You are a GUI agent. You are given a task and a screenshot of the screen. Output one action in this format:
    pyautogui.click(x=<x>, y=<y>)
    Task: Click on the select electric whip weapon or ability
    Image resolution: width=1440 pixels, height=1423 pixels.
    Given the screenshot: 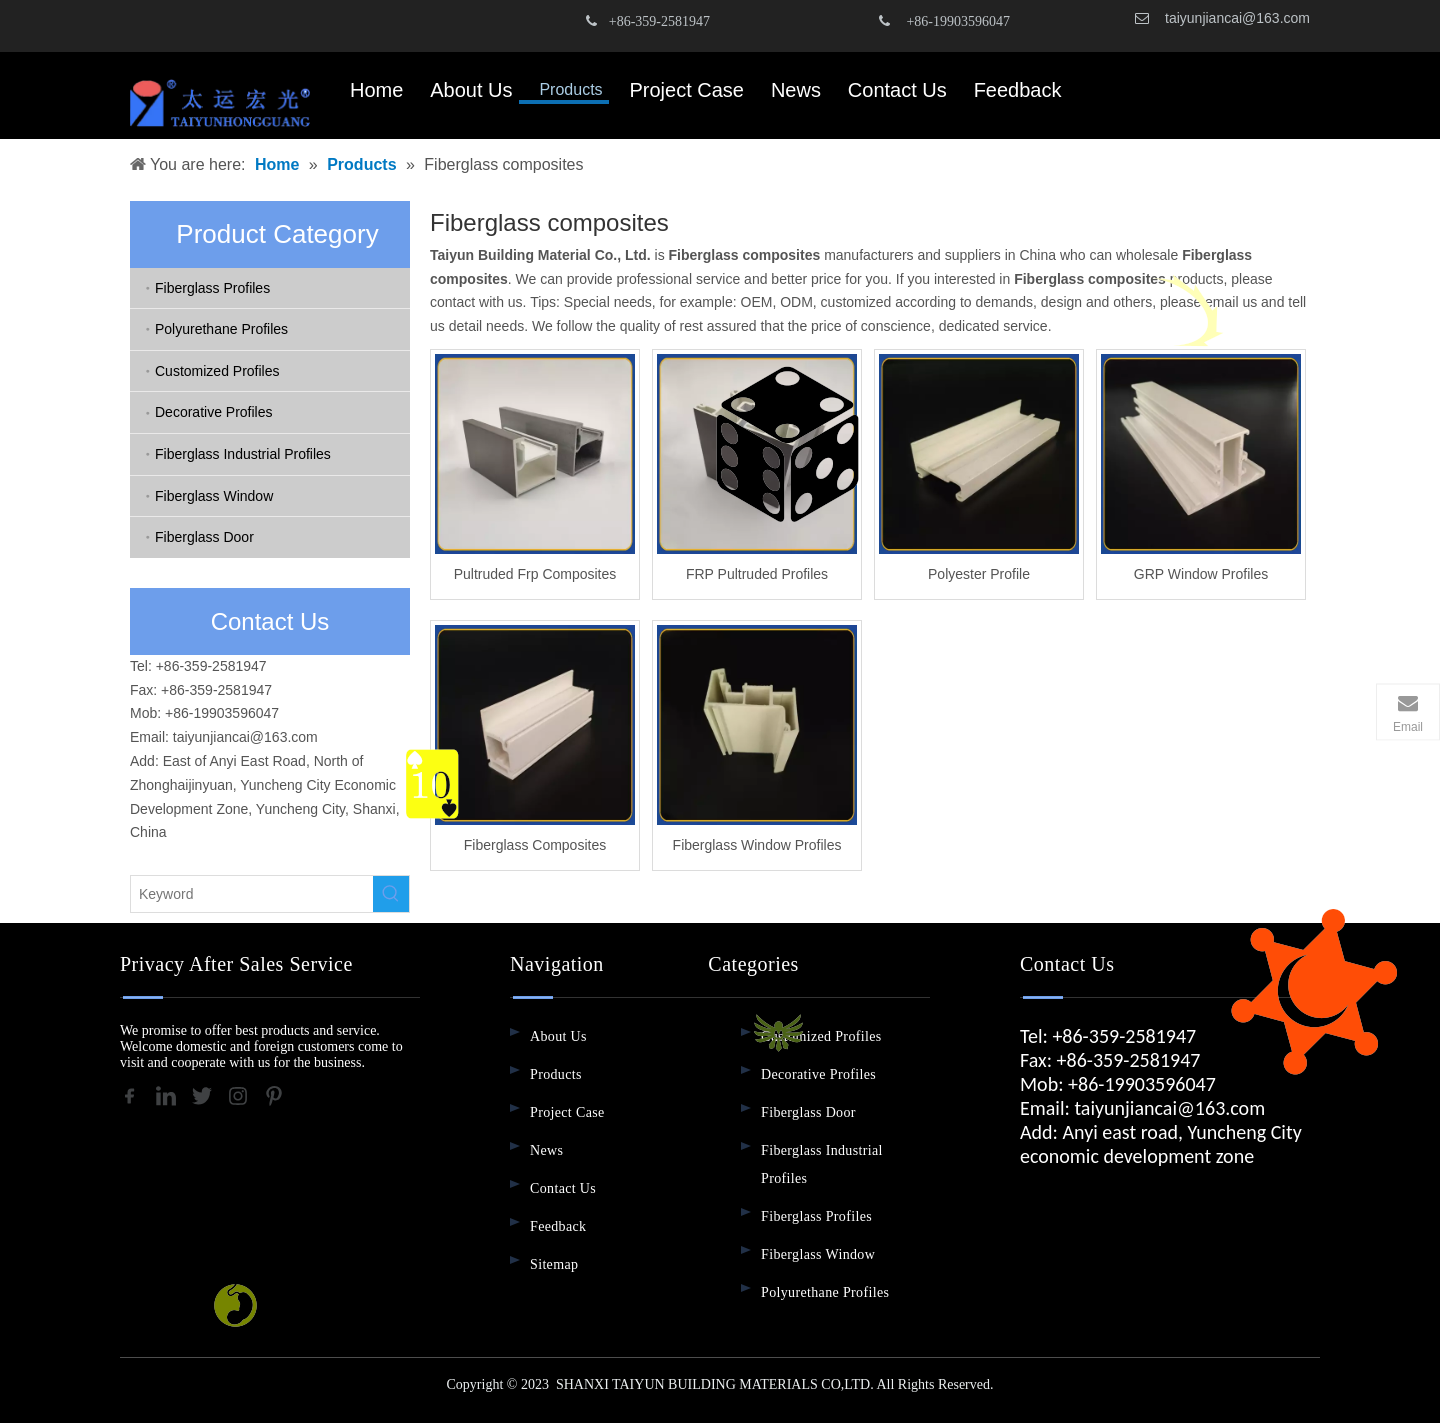 What is the action you would take?
    pyautogui.click(x=1187, y=310)
    